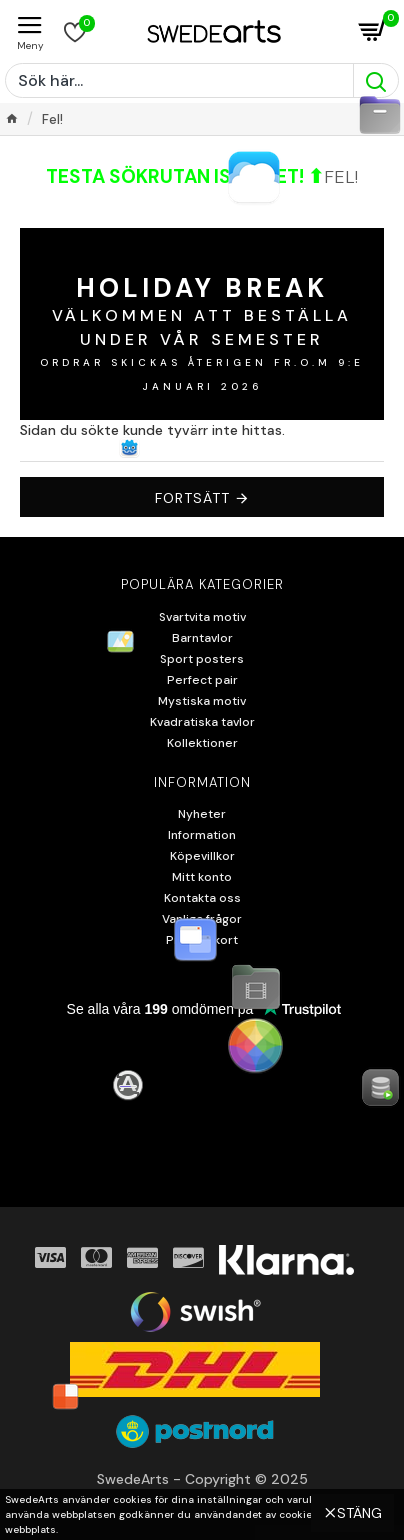 This screenshot has width=404, height=1540. What do you see at coordinates (120, 641) in the screenshot?
I see `open graphics or image editing applications` at bounding box center [120, 641].